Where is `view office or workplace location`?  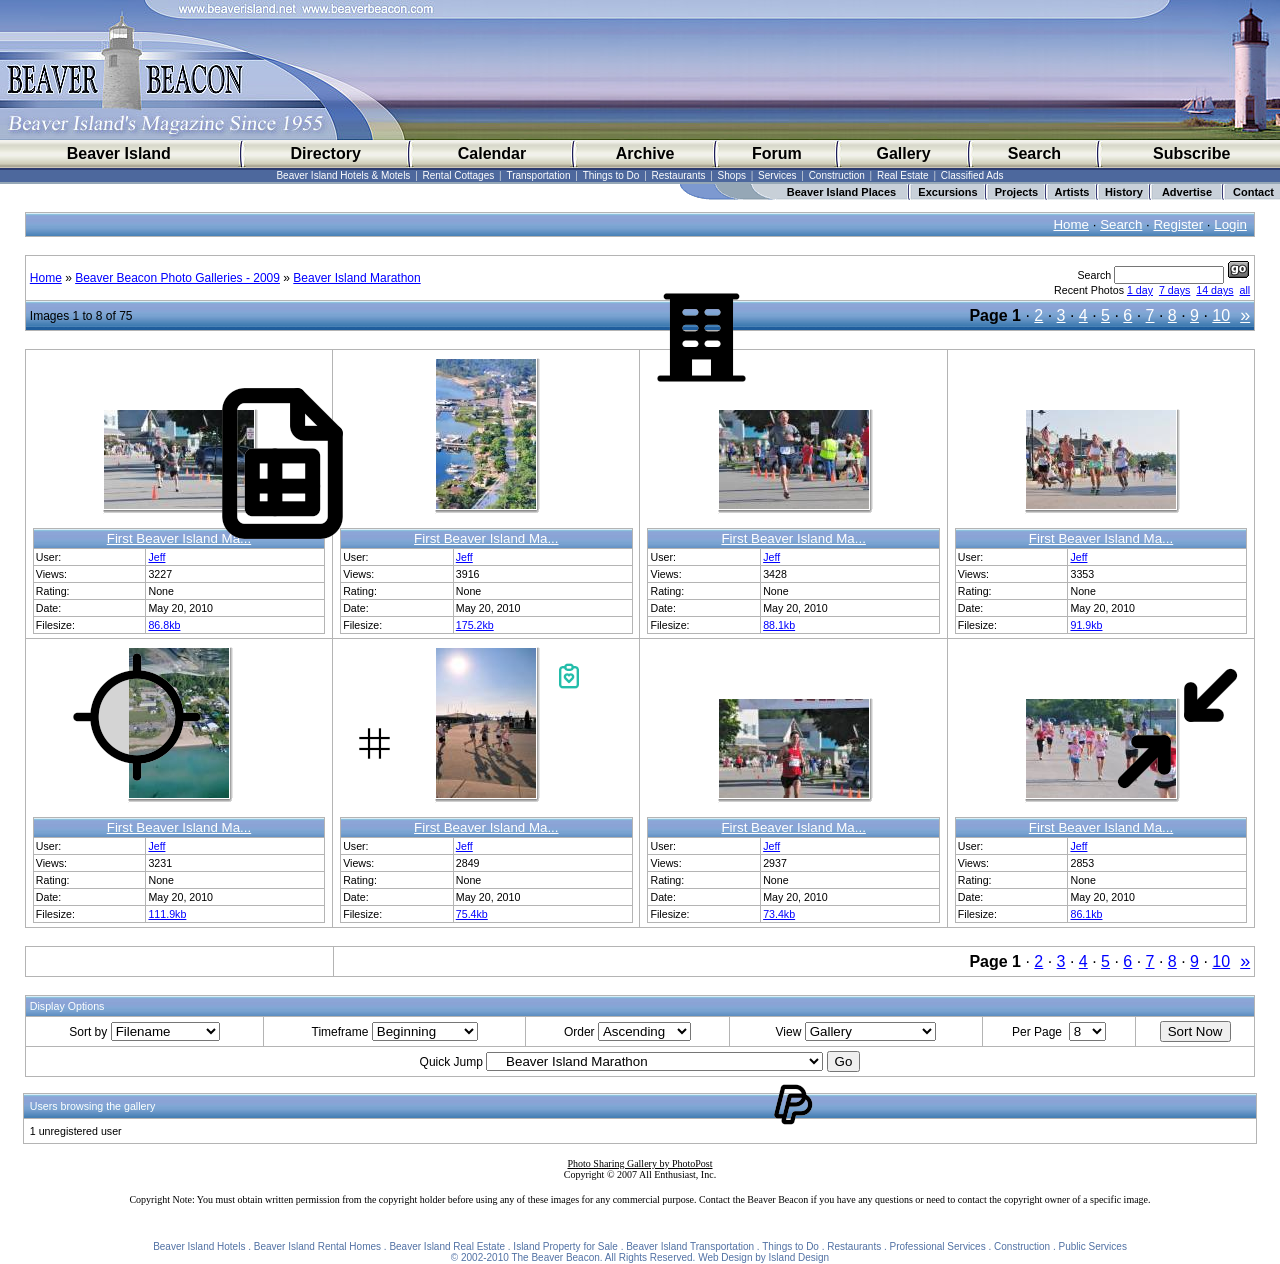 view office or workplace location is located at coordinates (701, 337).